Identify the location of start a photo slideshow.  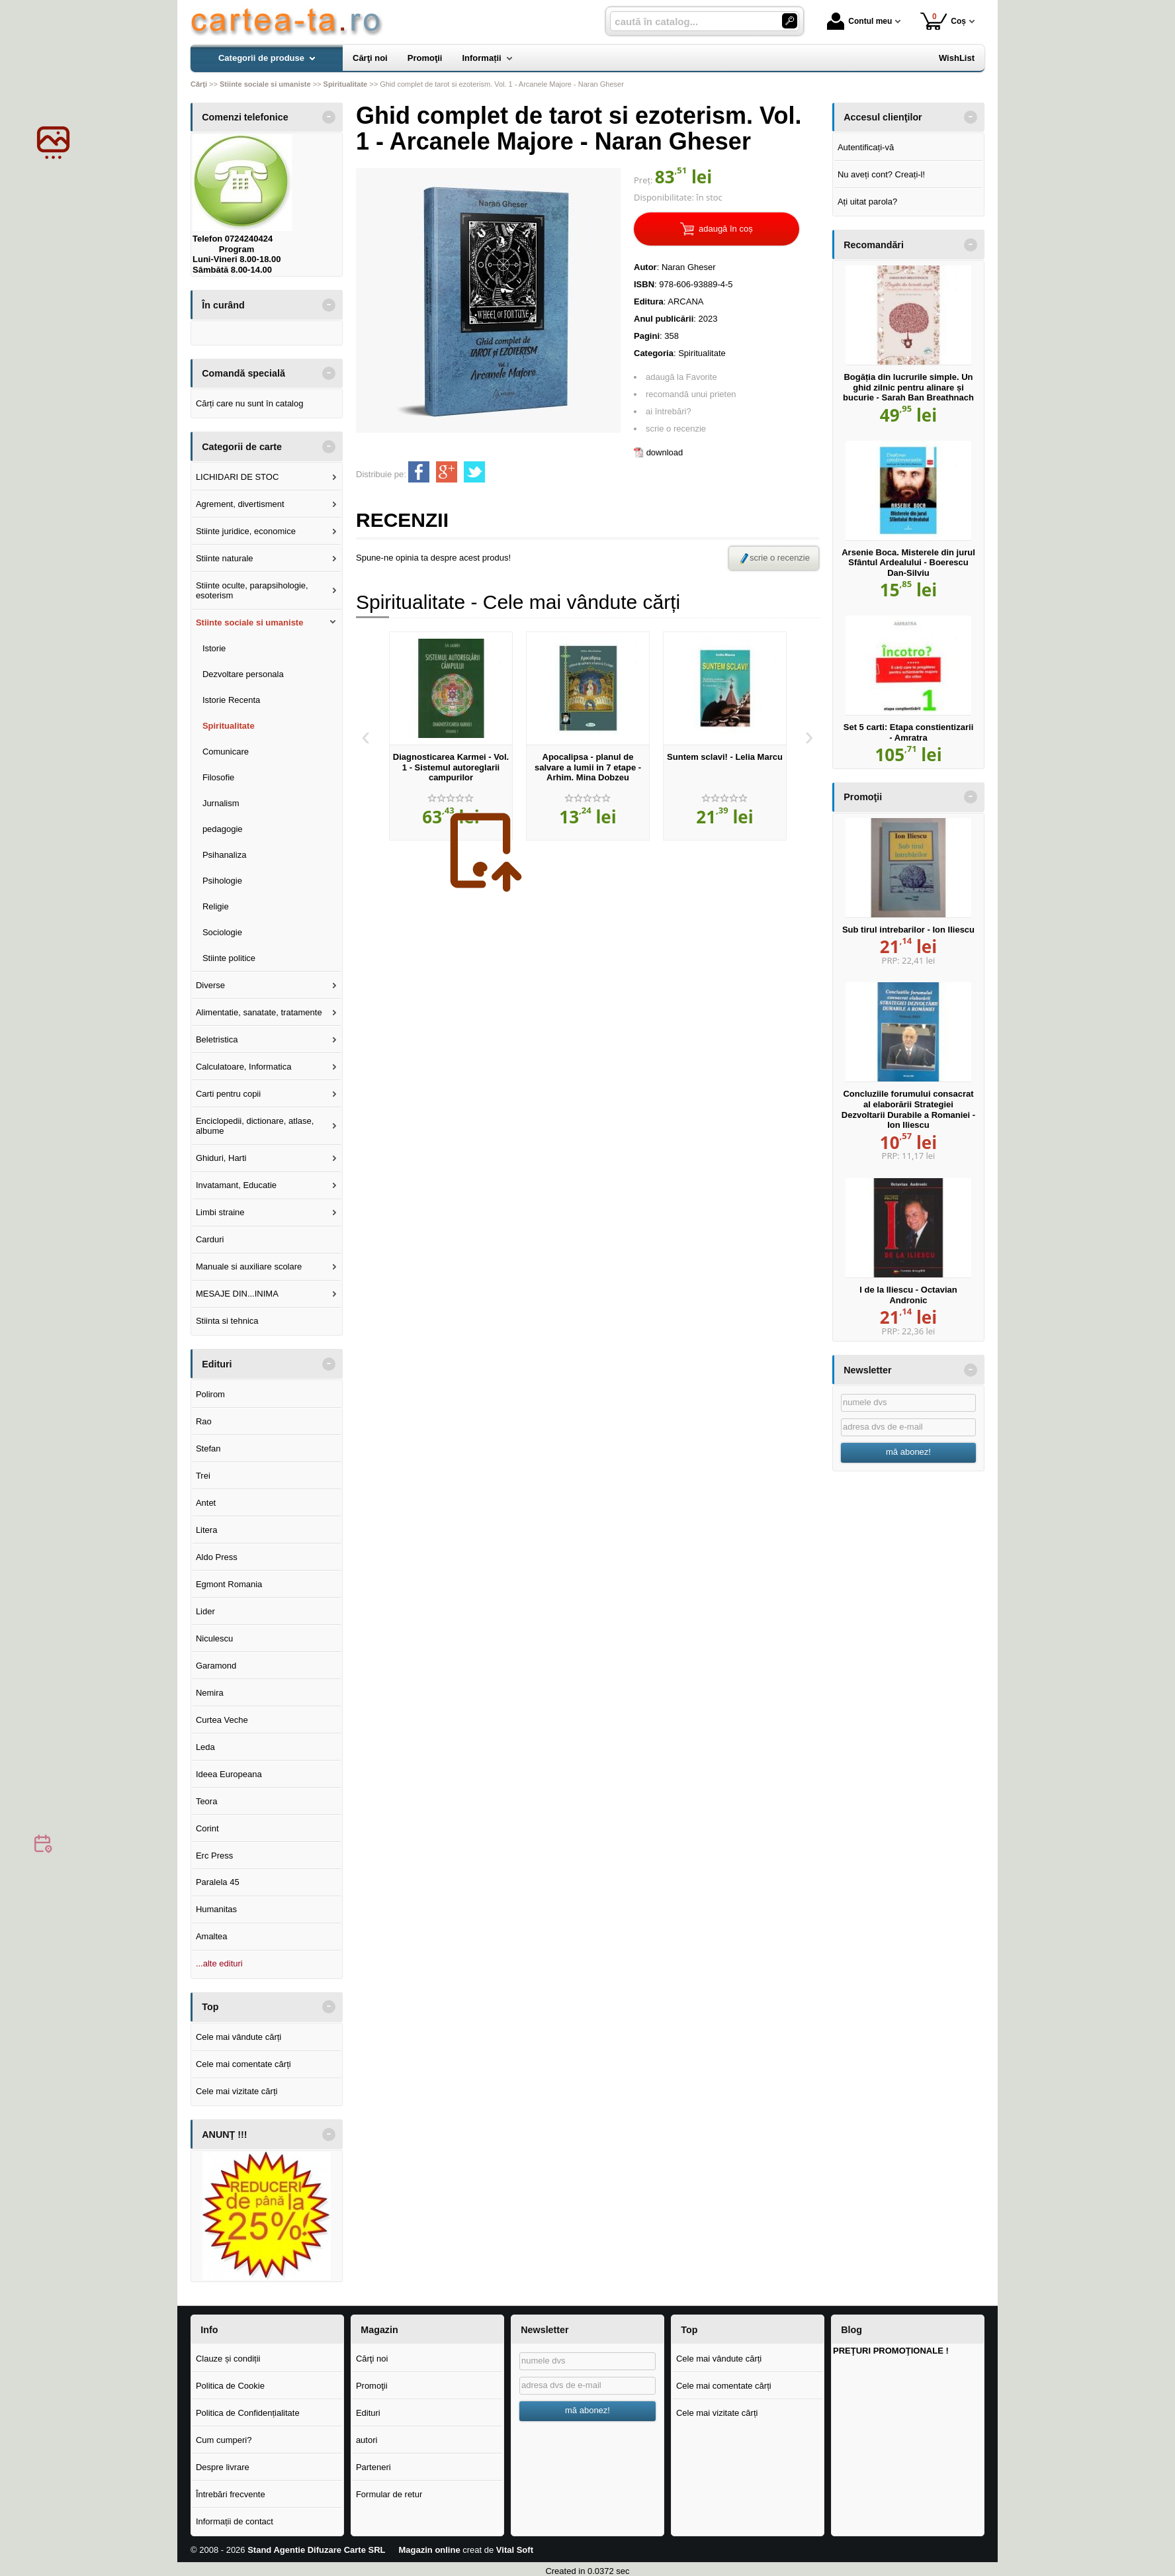
(53, 142).